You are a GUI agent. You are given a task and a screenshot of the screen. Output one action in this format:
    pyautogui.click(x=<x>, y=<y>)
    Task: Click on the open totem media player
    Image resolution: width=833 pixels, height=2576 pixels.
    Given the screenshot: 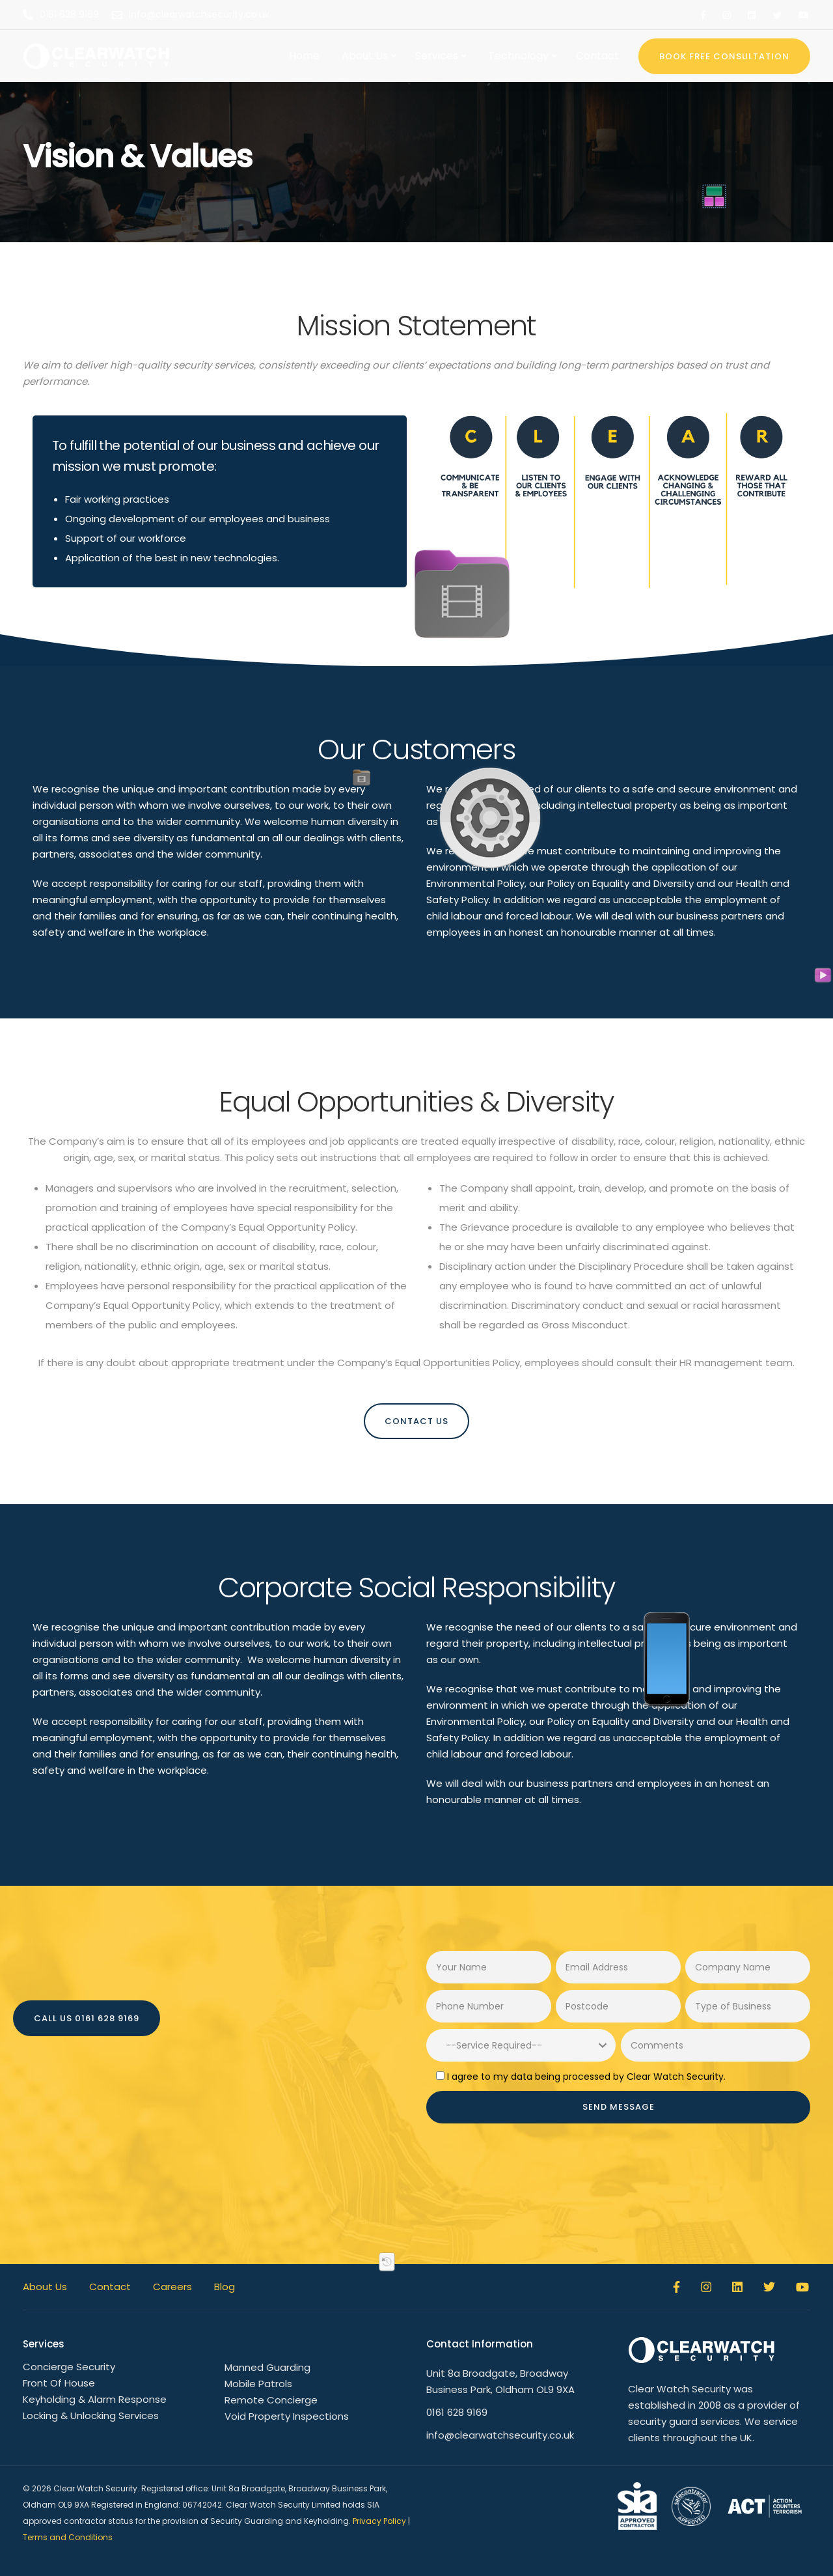 What is the action you would take?
    pyautogui.click(x=823, y=975)
    